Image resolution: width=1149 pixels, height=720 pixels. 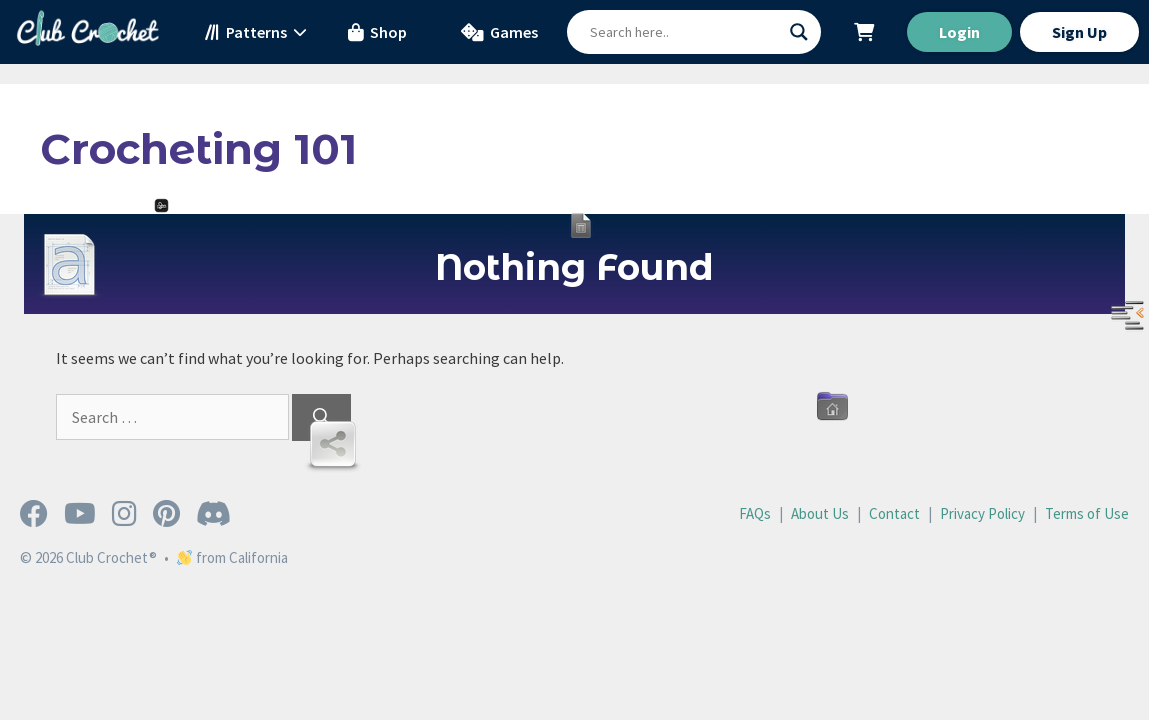 What do you see at coordinates (832, 405) in the screenshot?
I see `access your home folder` at bounding box center [832, 405].